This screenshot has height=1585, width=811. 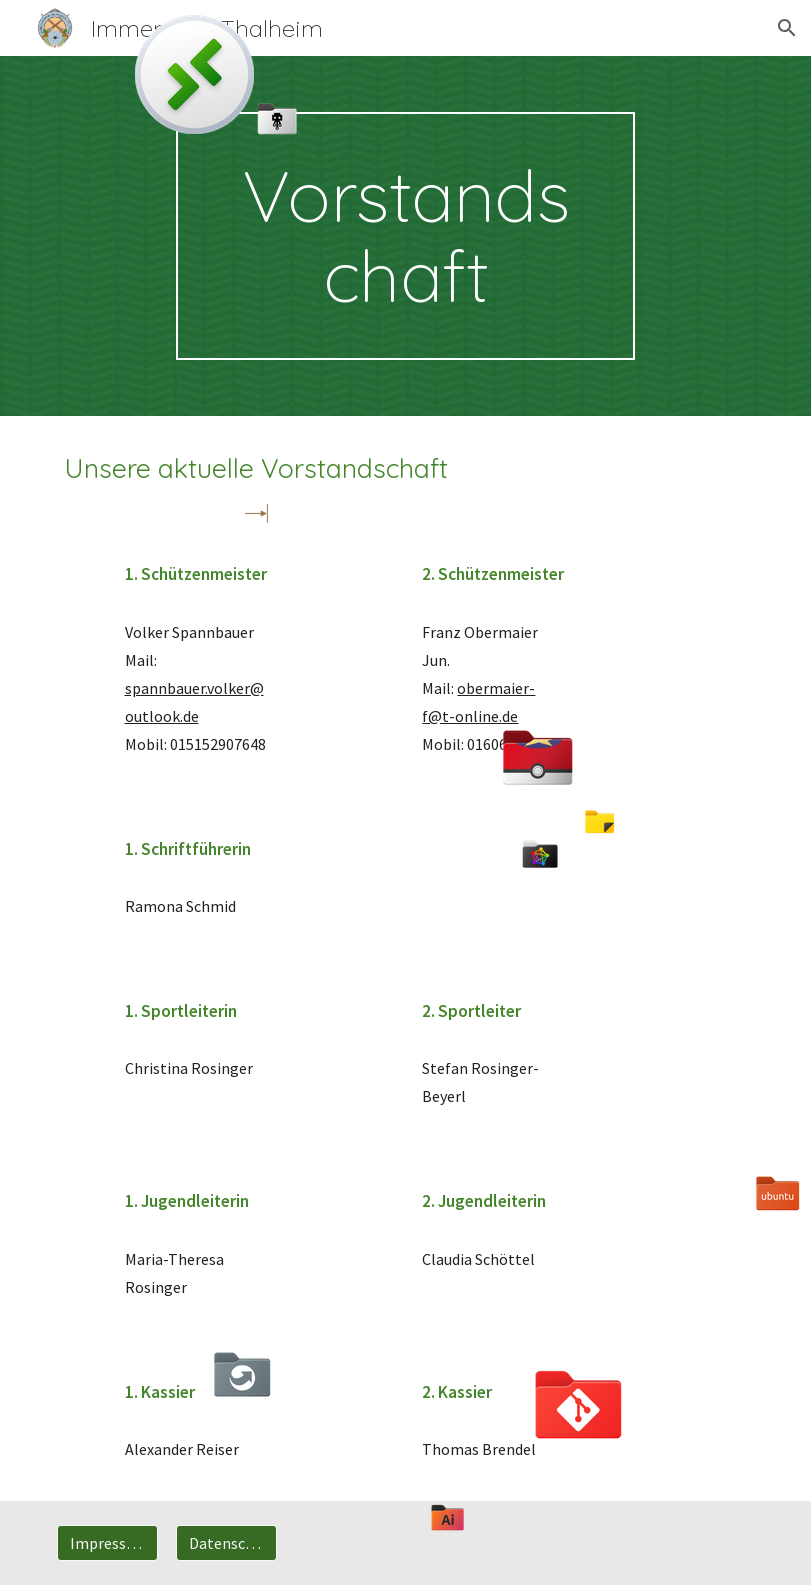 I want to click on open pokémon-themed folder, so click(x=537, y=759).